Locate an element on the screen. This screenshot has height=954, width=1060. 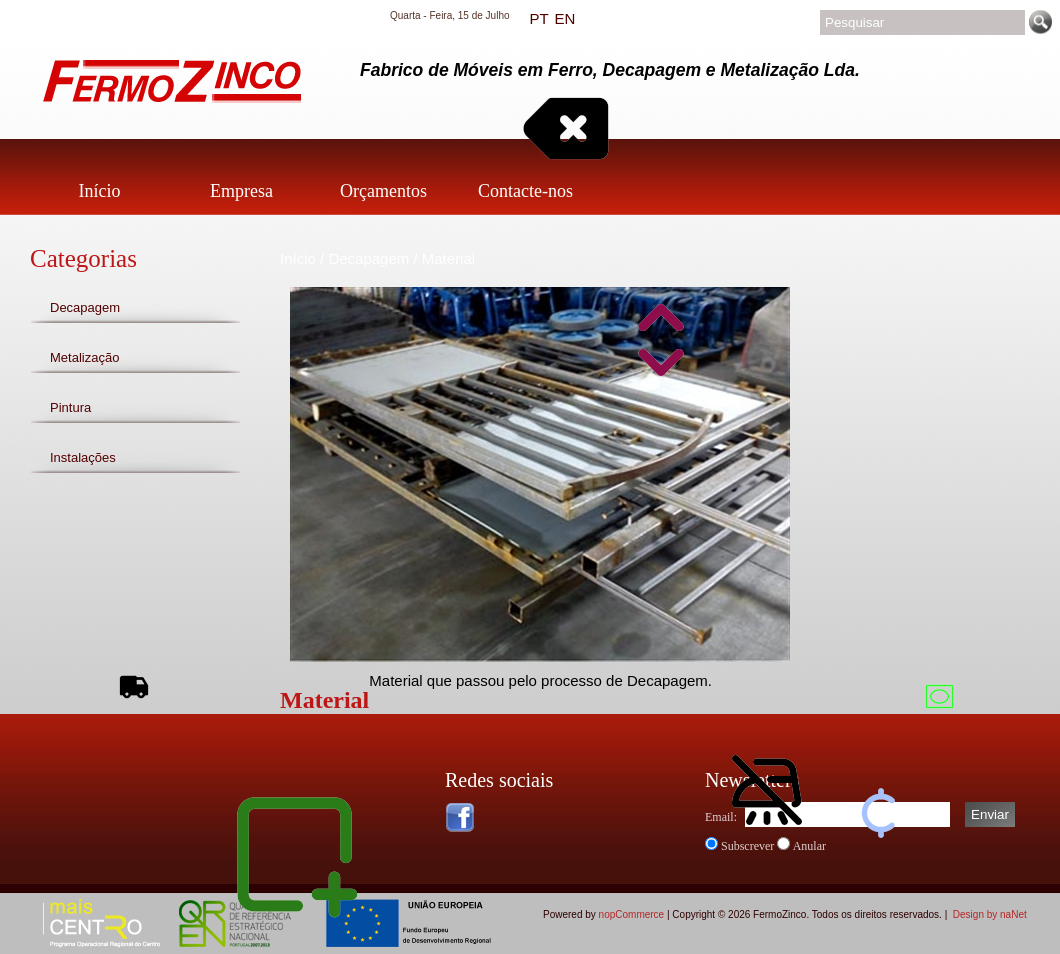
do not use steam while ironing is located at coordinates (767, 790).